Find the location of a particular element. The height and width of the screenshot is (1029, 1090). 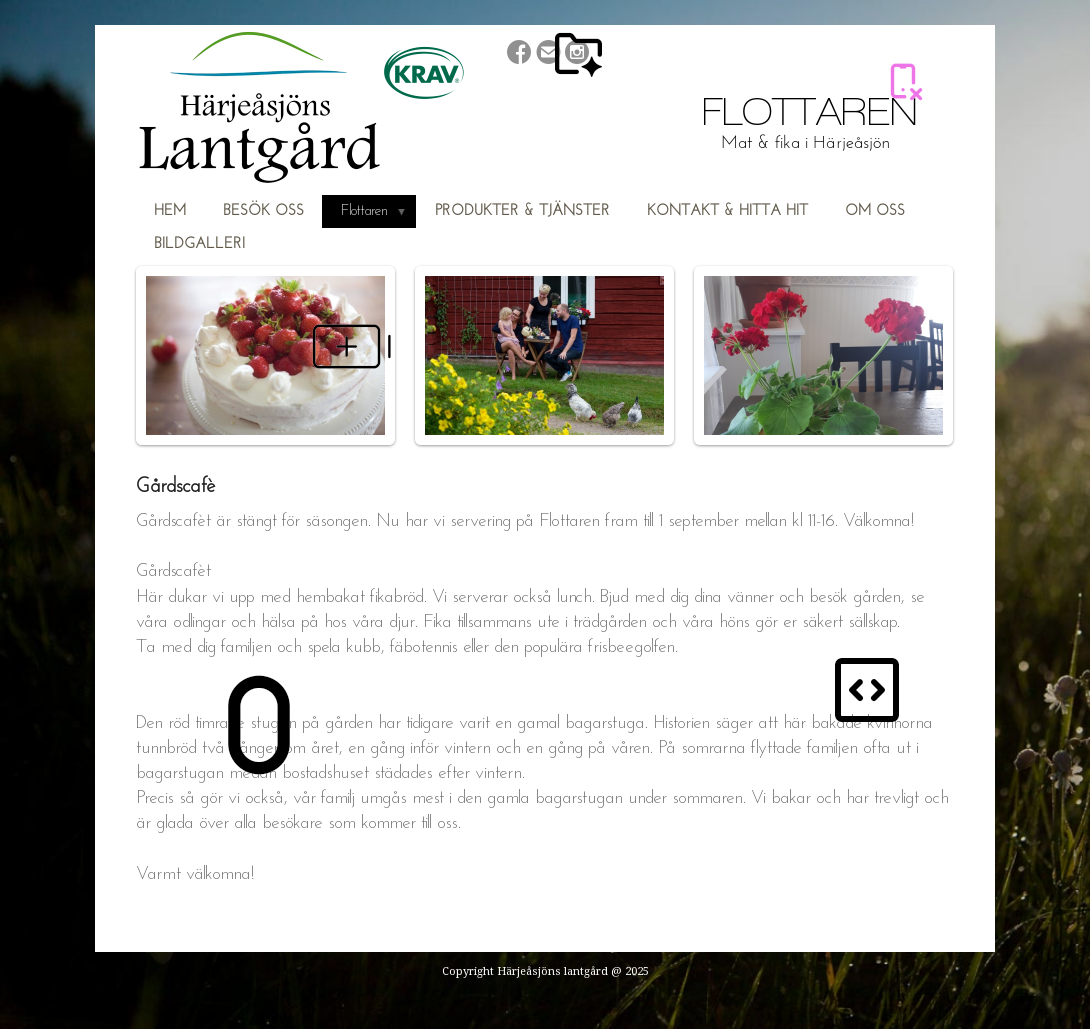

add or extend battery life is located at coordinates (350, 346).